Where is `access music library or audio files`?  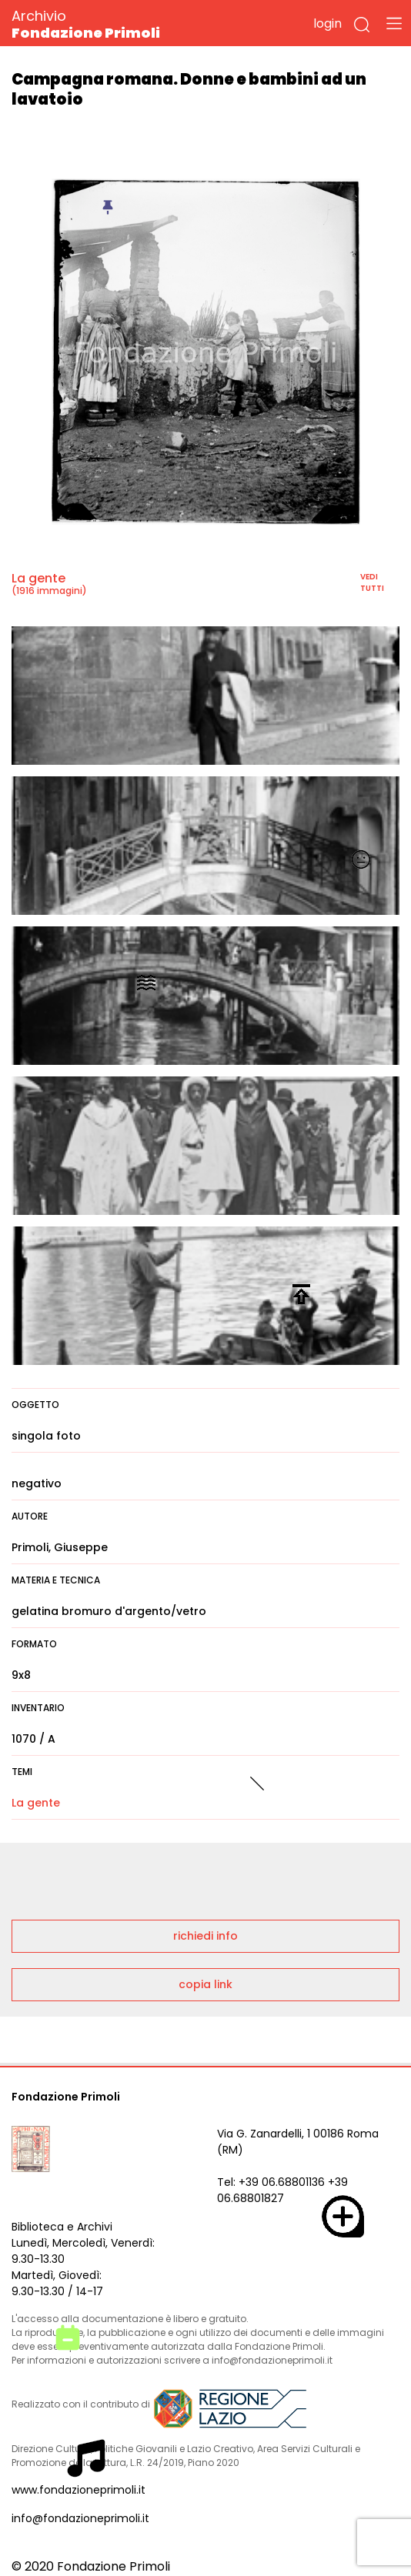
access music library or audio files is located at coordinates (87, 2459).